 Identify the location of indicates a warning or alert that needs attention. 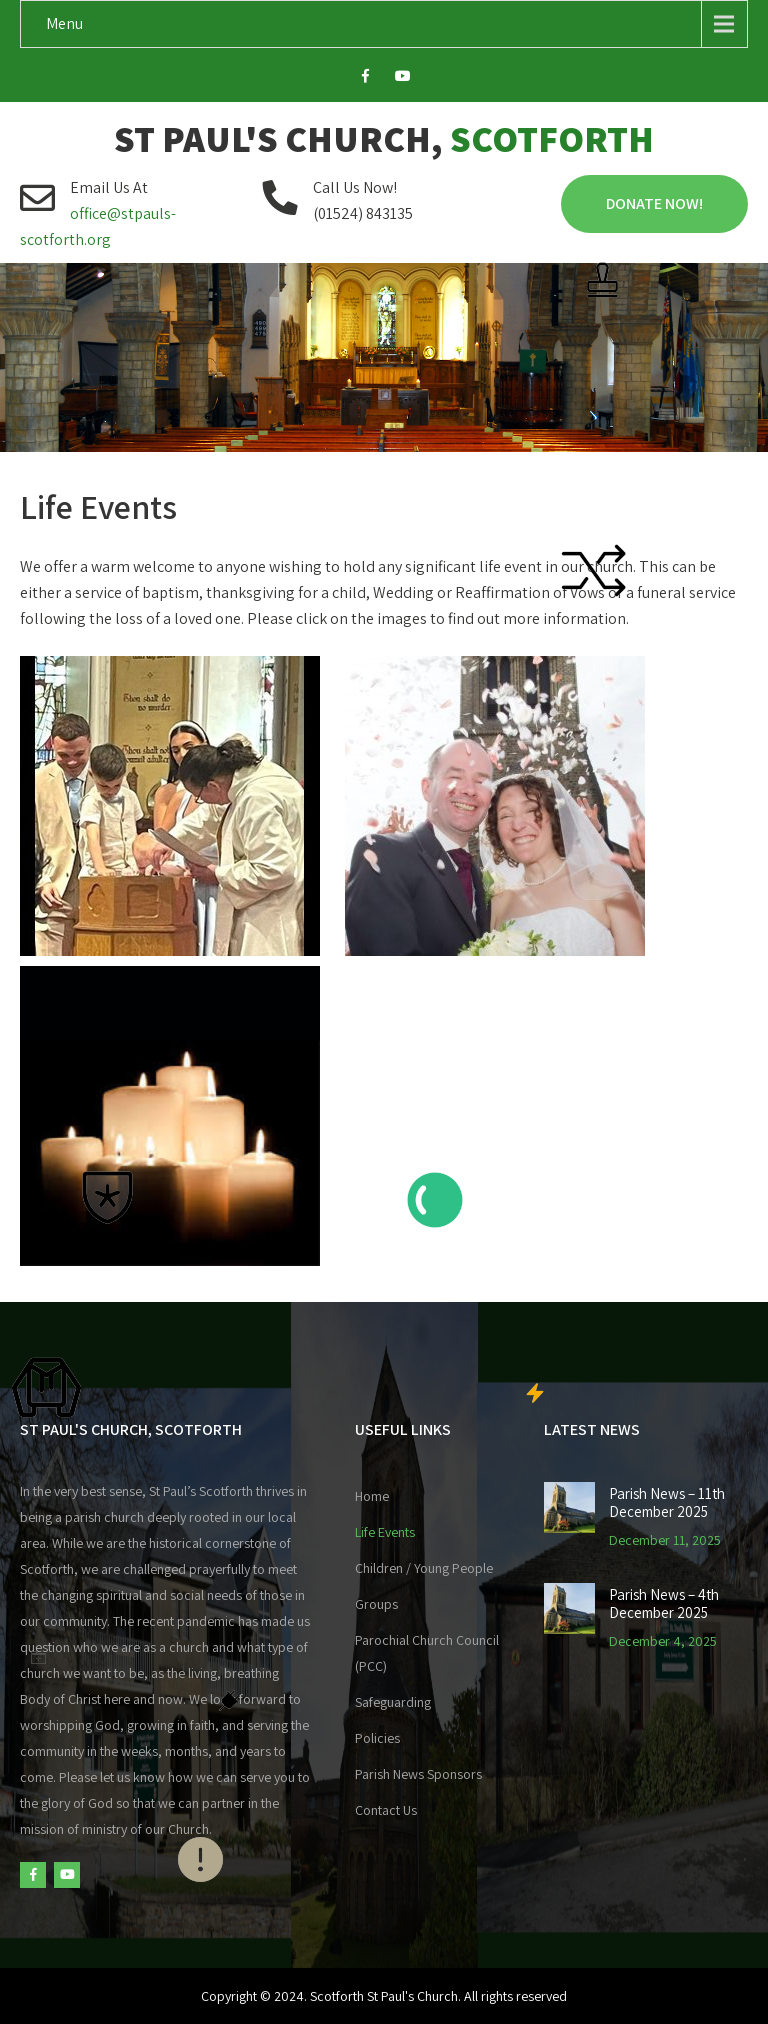
(200, 1859).